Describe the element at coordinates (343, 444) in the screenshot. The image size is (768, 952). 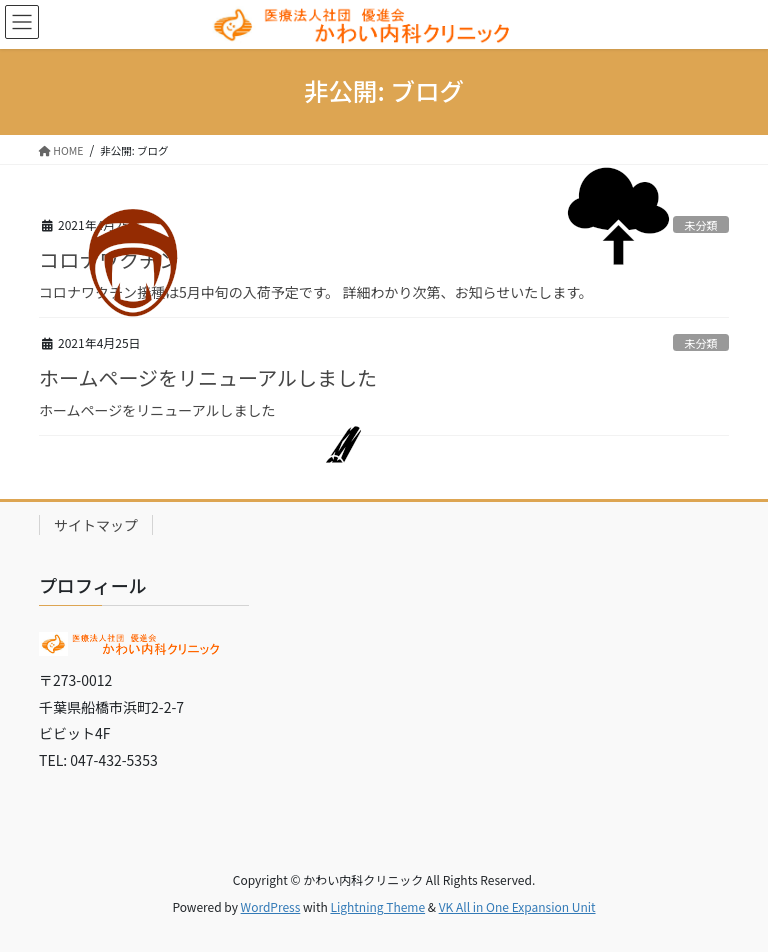
I see `wood or lumber resource in a crafting game` at that location.